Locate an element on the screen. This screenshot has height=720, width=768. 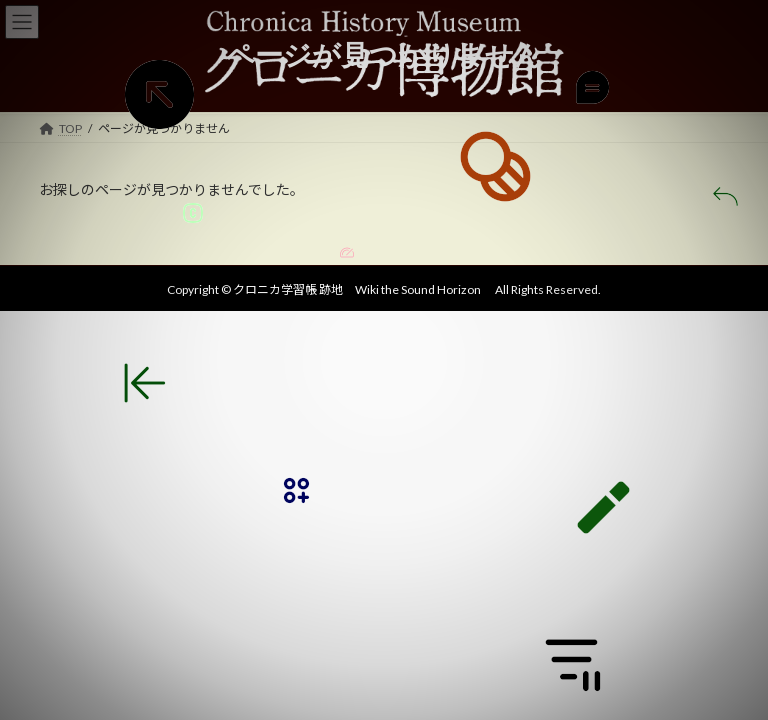
add a new item to a collection or group is located at coordinates (296, 490).